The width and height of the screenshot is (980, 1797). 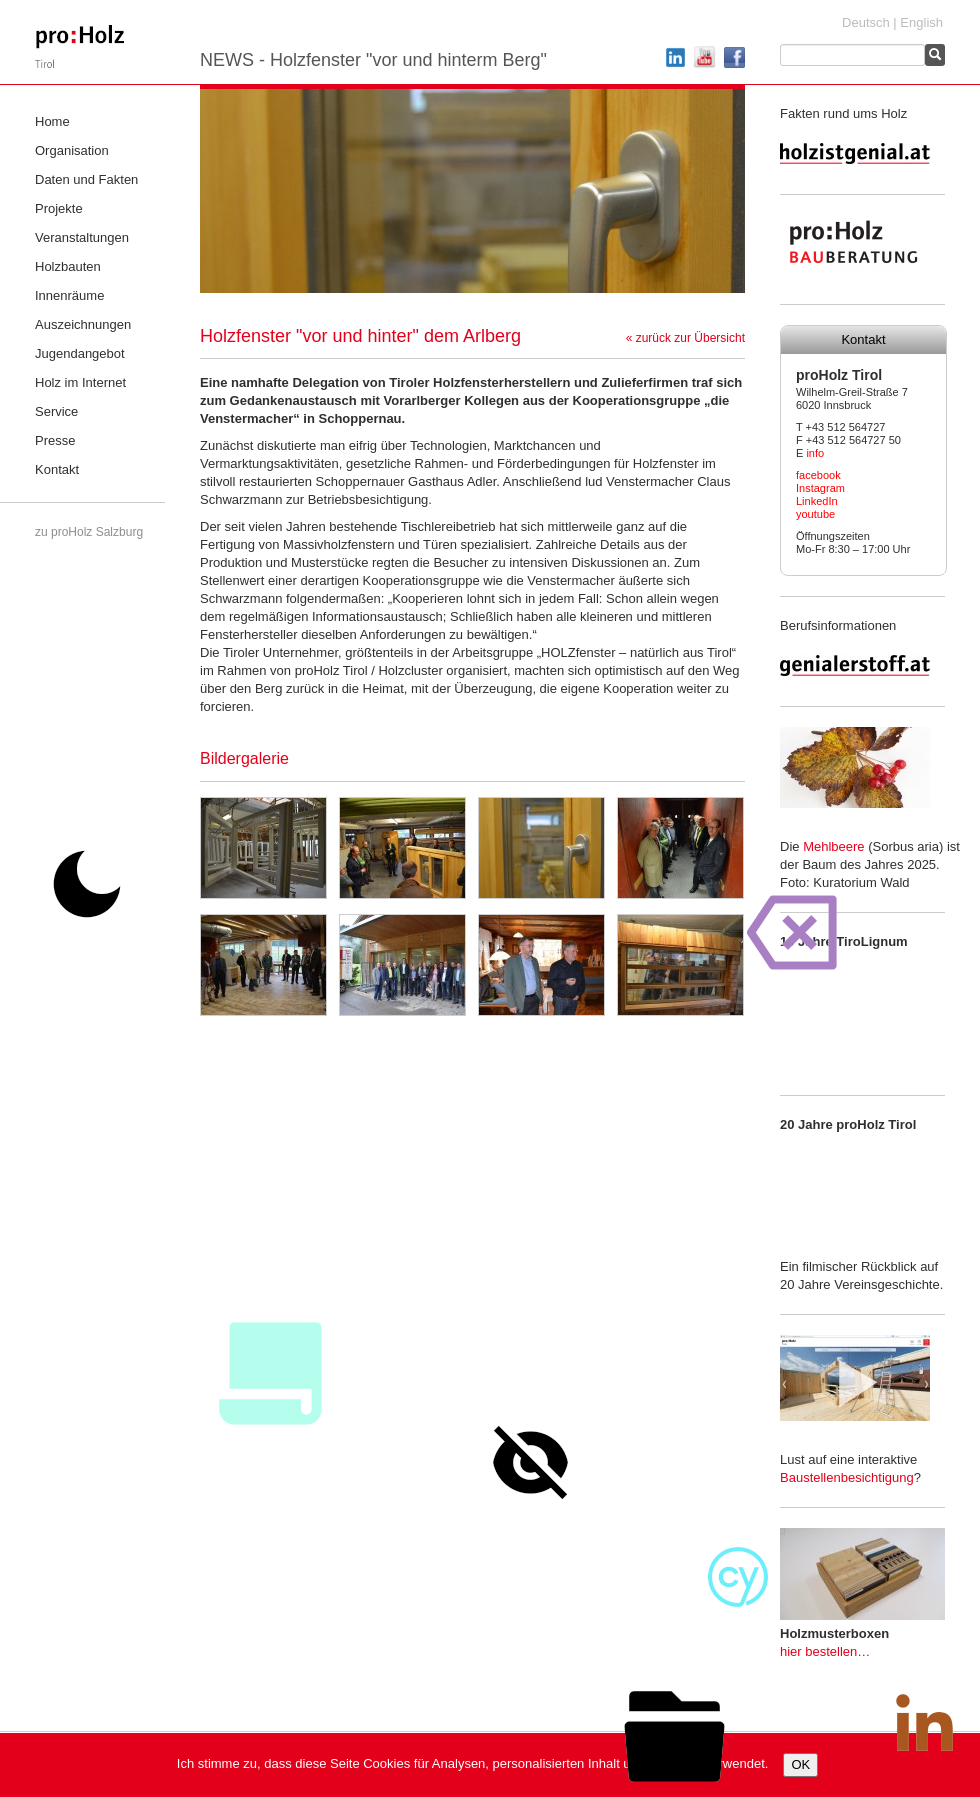 I want to click on hide password or sensitive content, so click(x=530, y=1462).